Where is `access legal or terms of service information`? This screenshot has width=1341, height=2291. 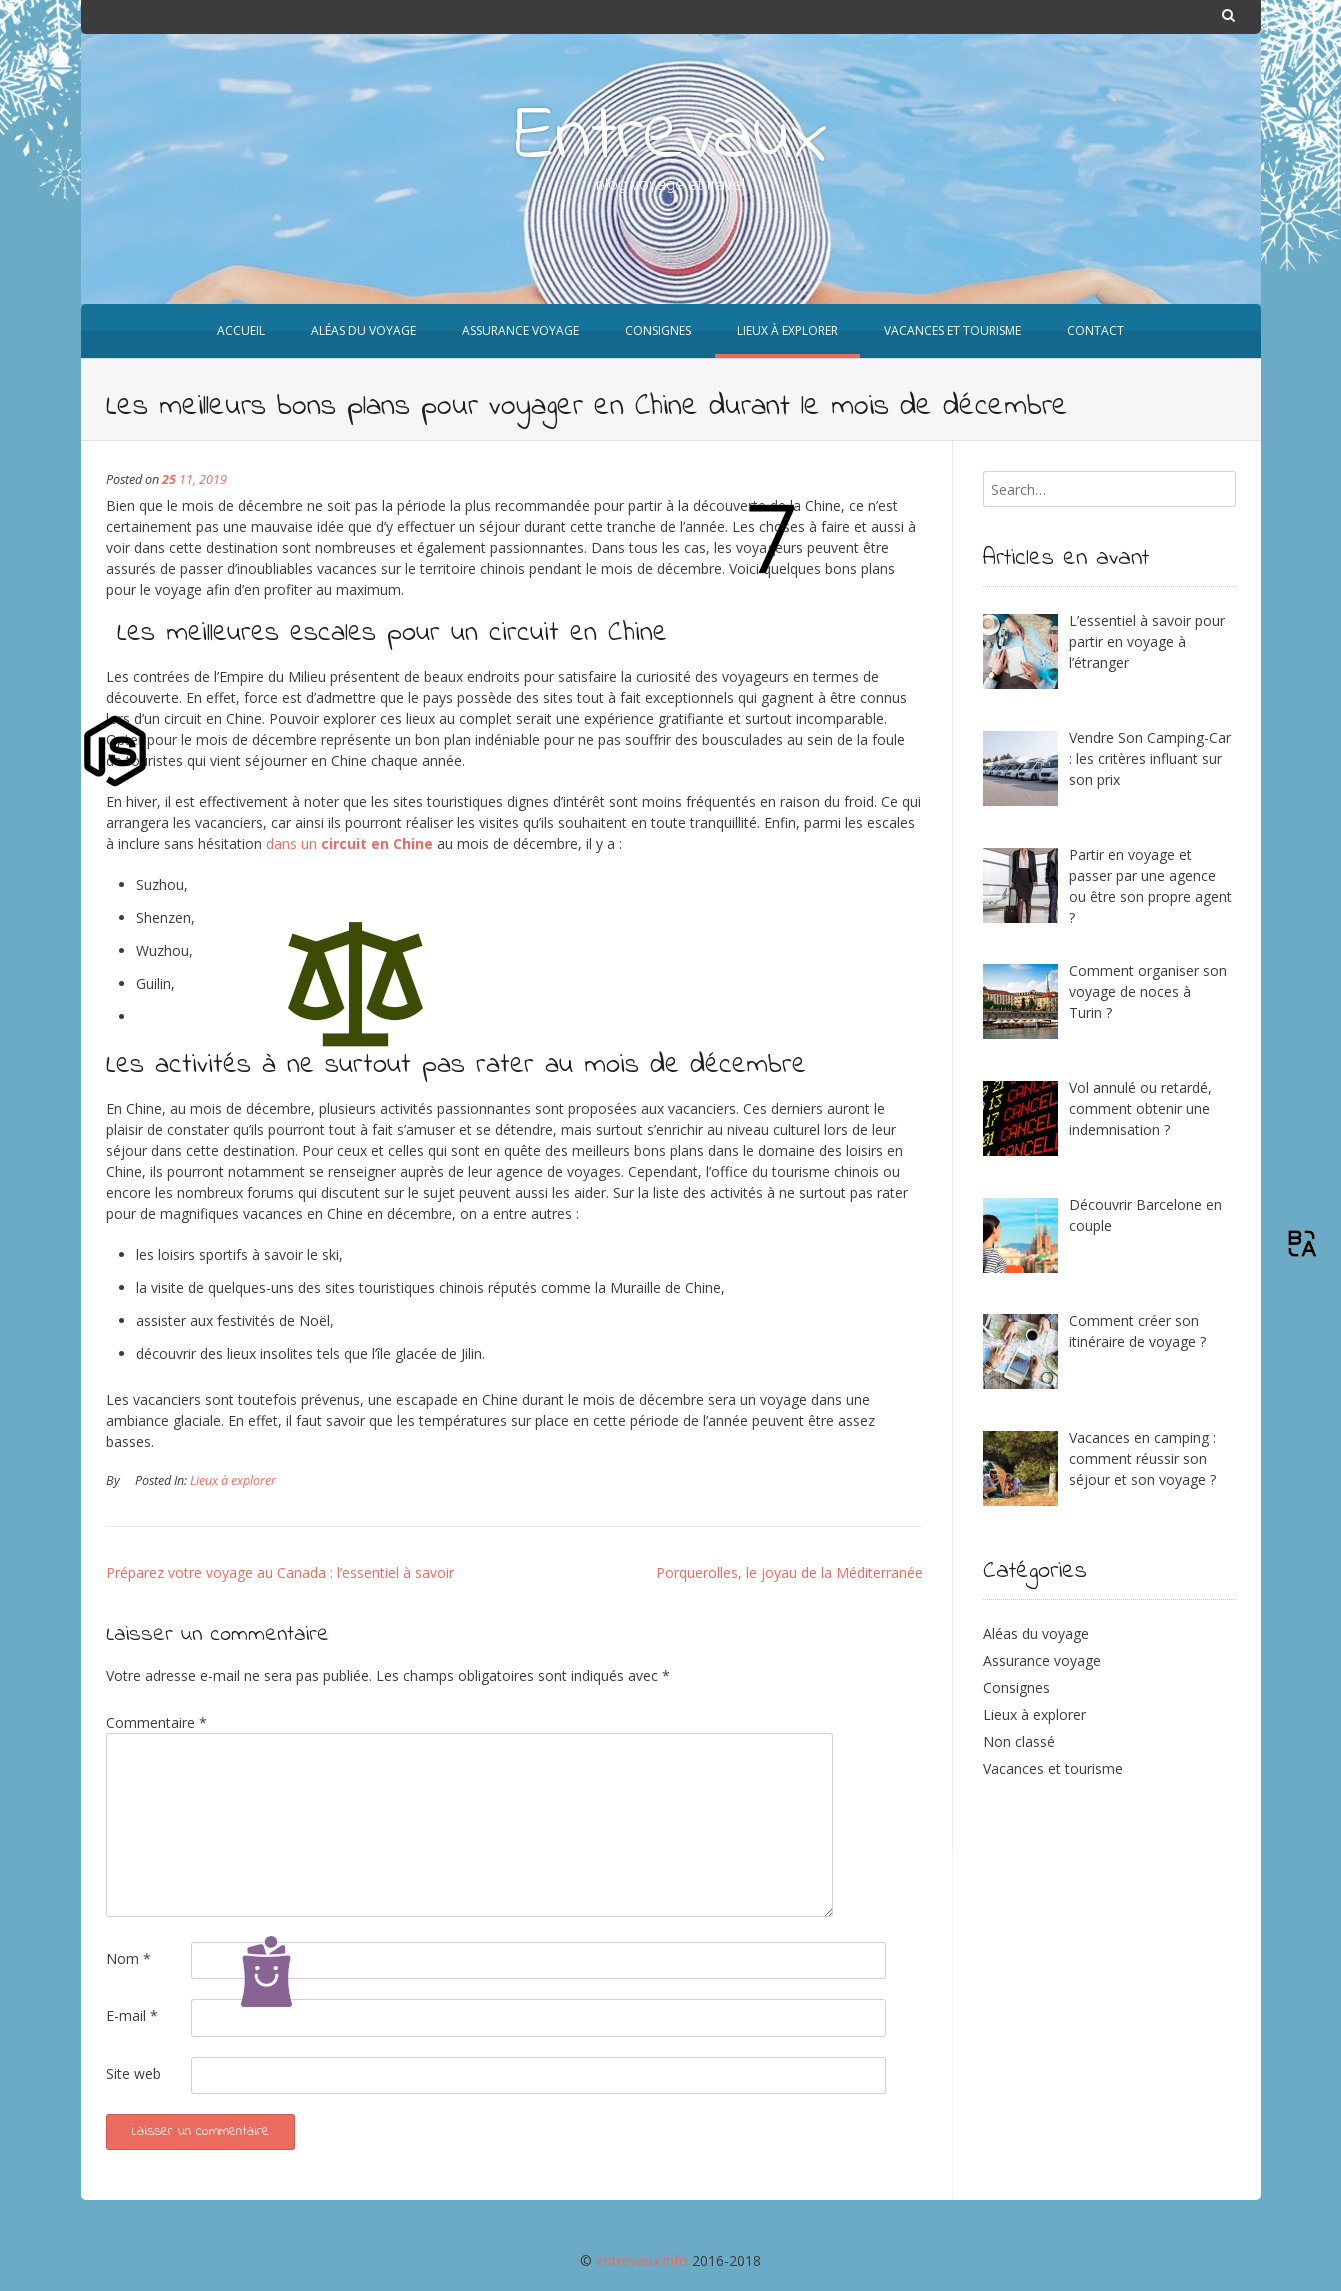 access legal or terms of service information is located at coordinates (355, 987).